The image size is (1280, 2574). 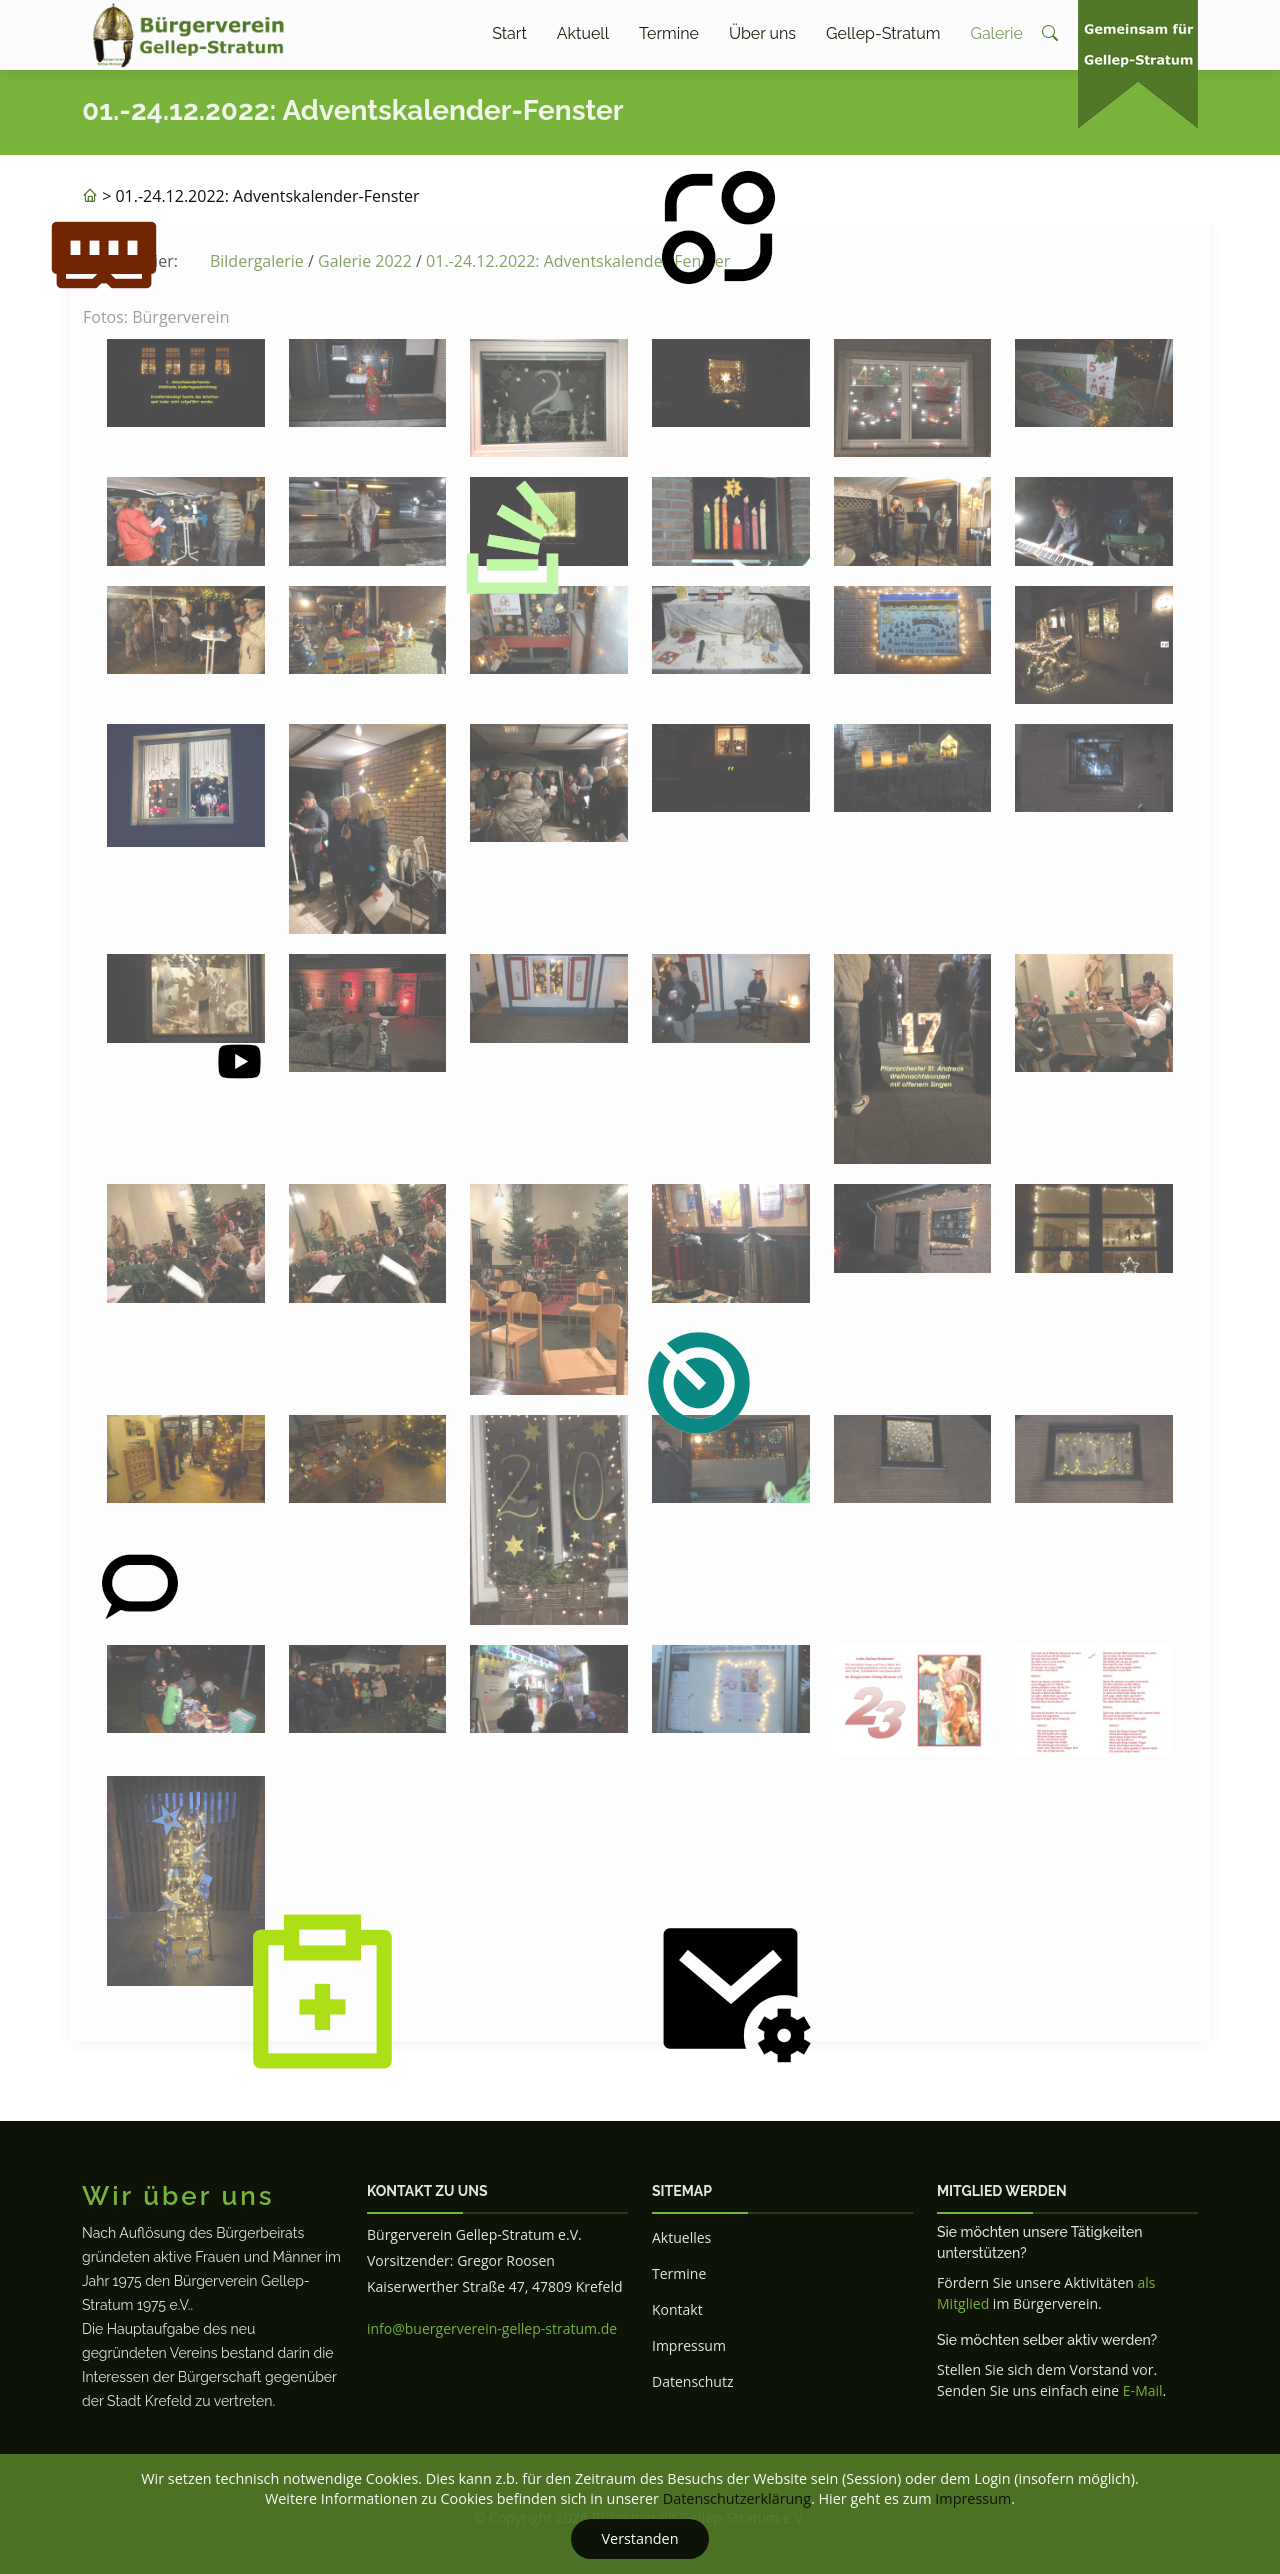 I want to click on visit stack overflow website, so click(x=512, y=536).